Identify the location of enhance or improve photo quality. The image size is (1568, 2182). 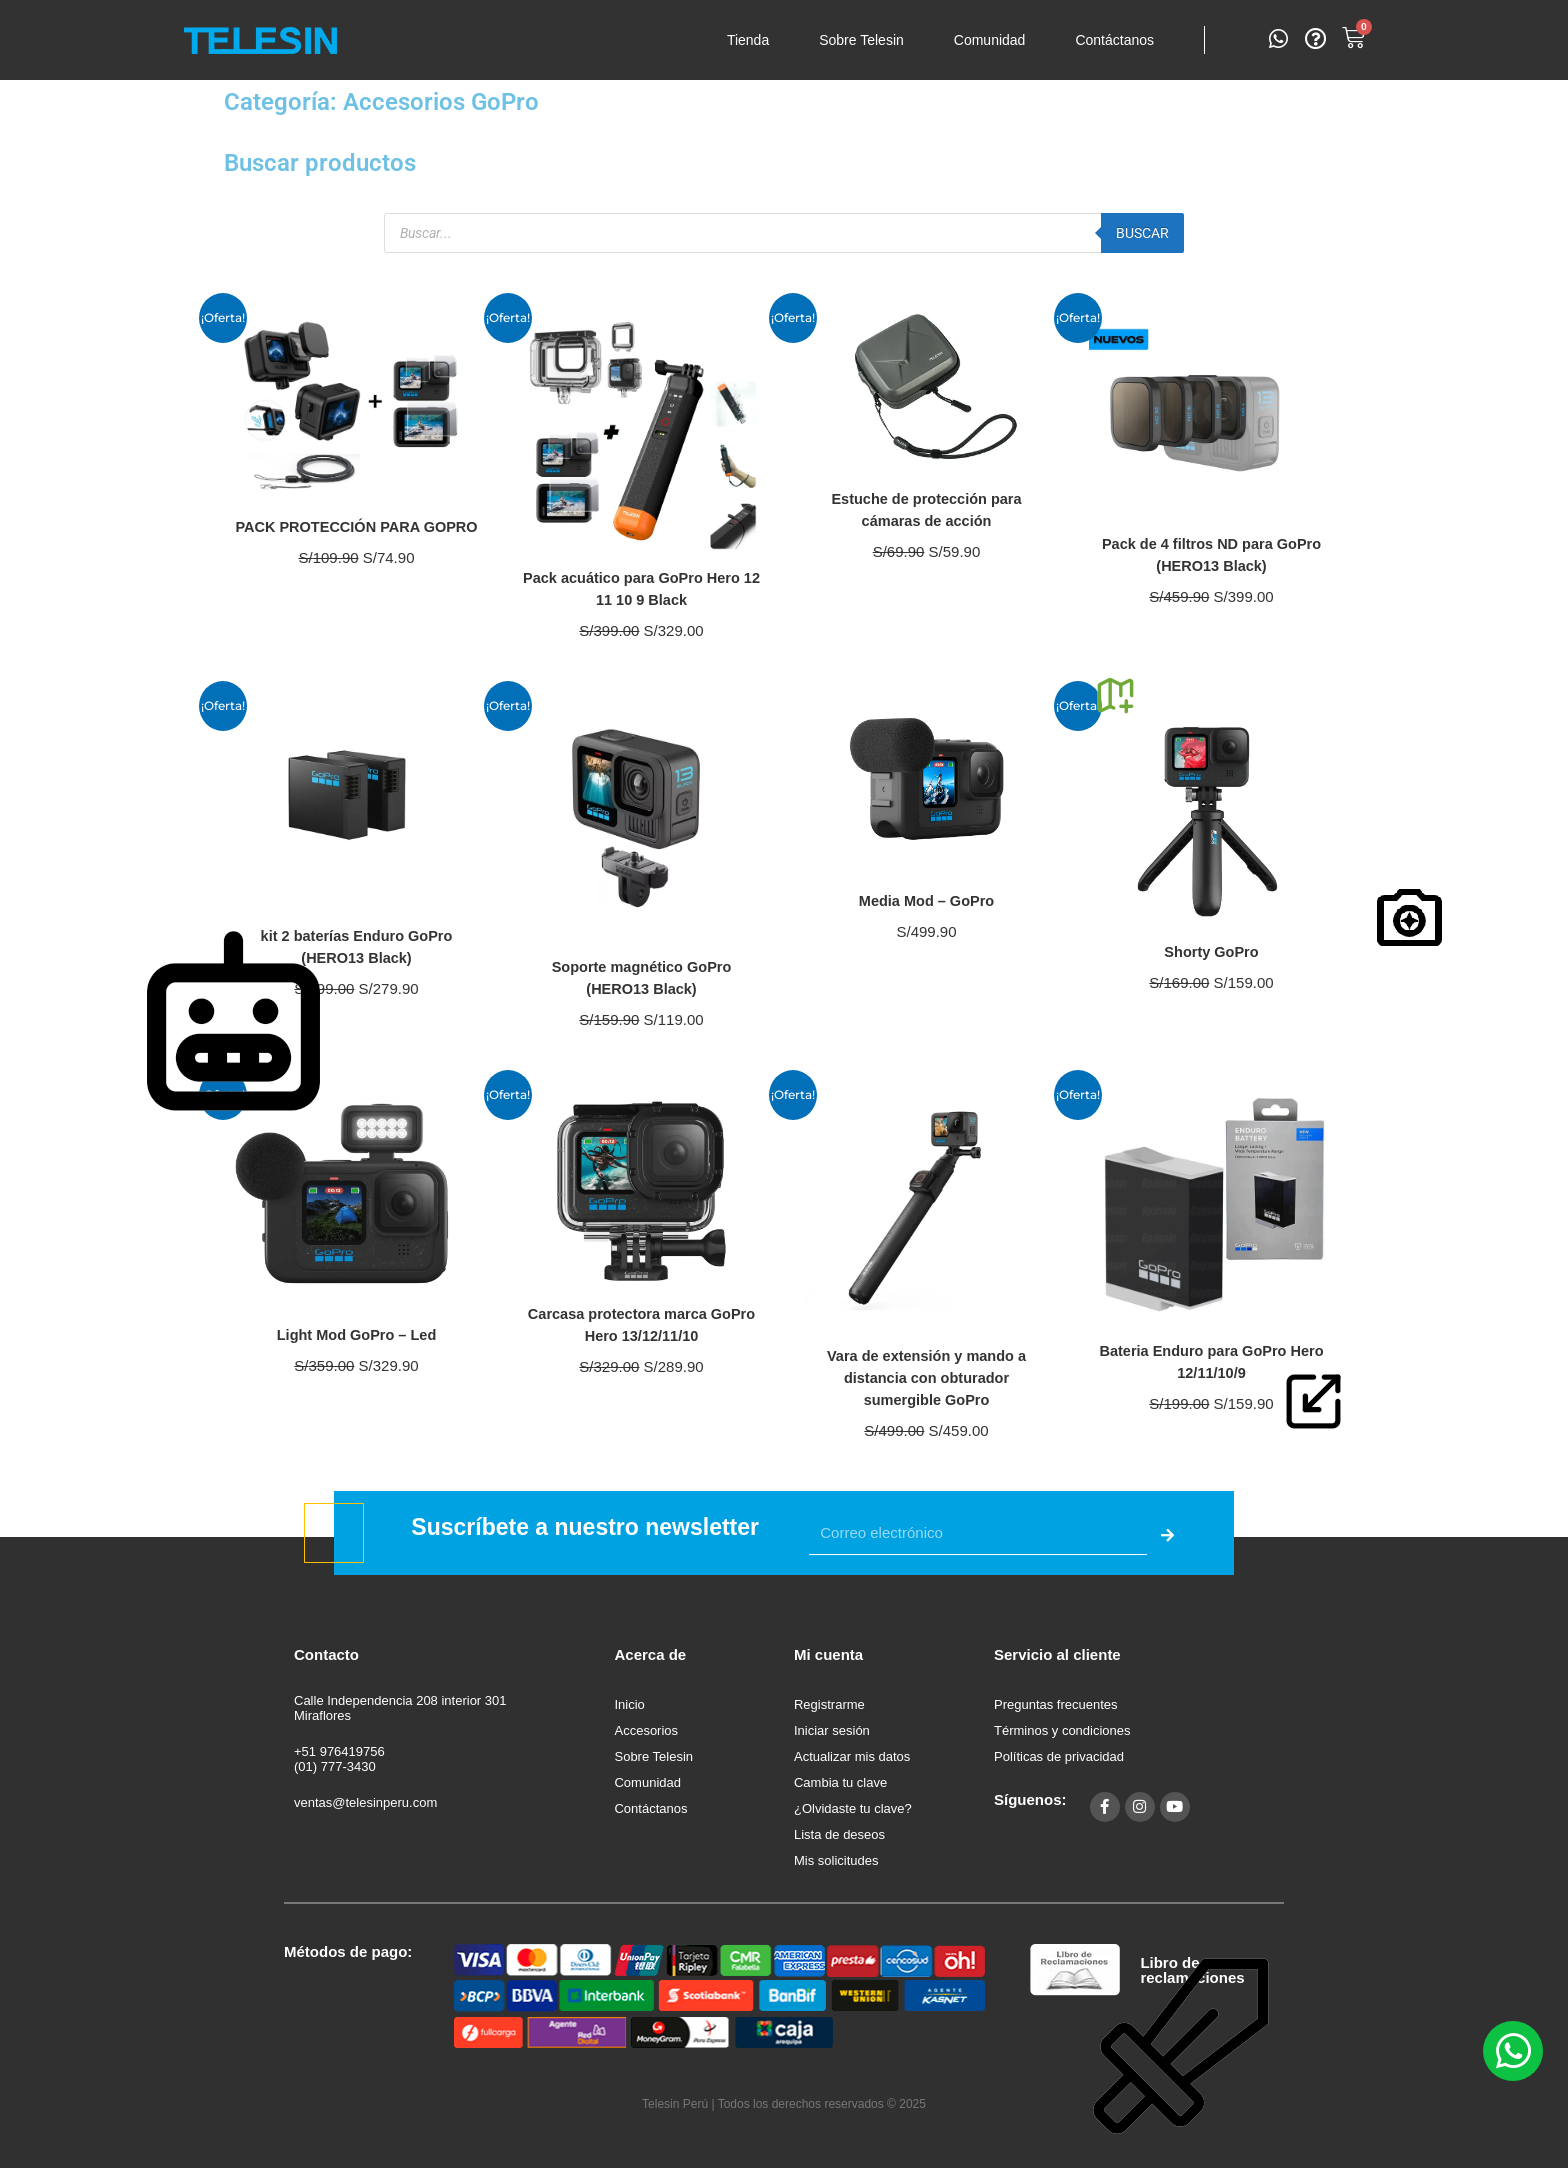
(1409, 917).